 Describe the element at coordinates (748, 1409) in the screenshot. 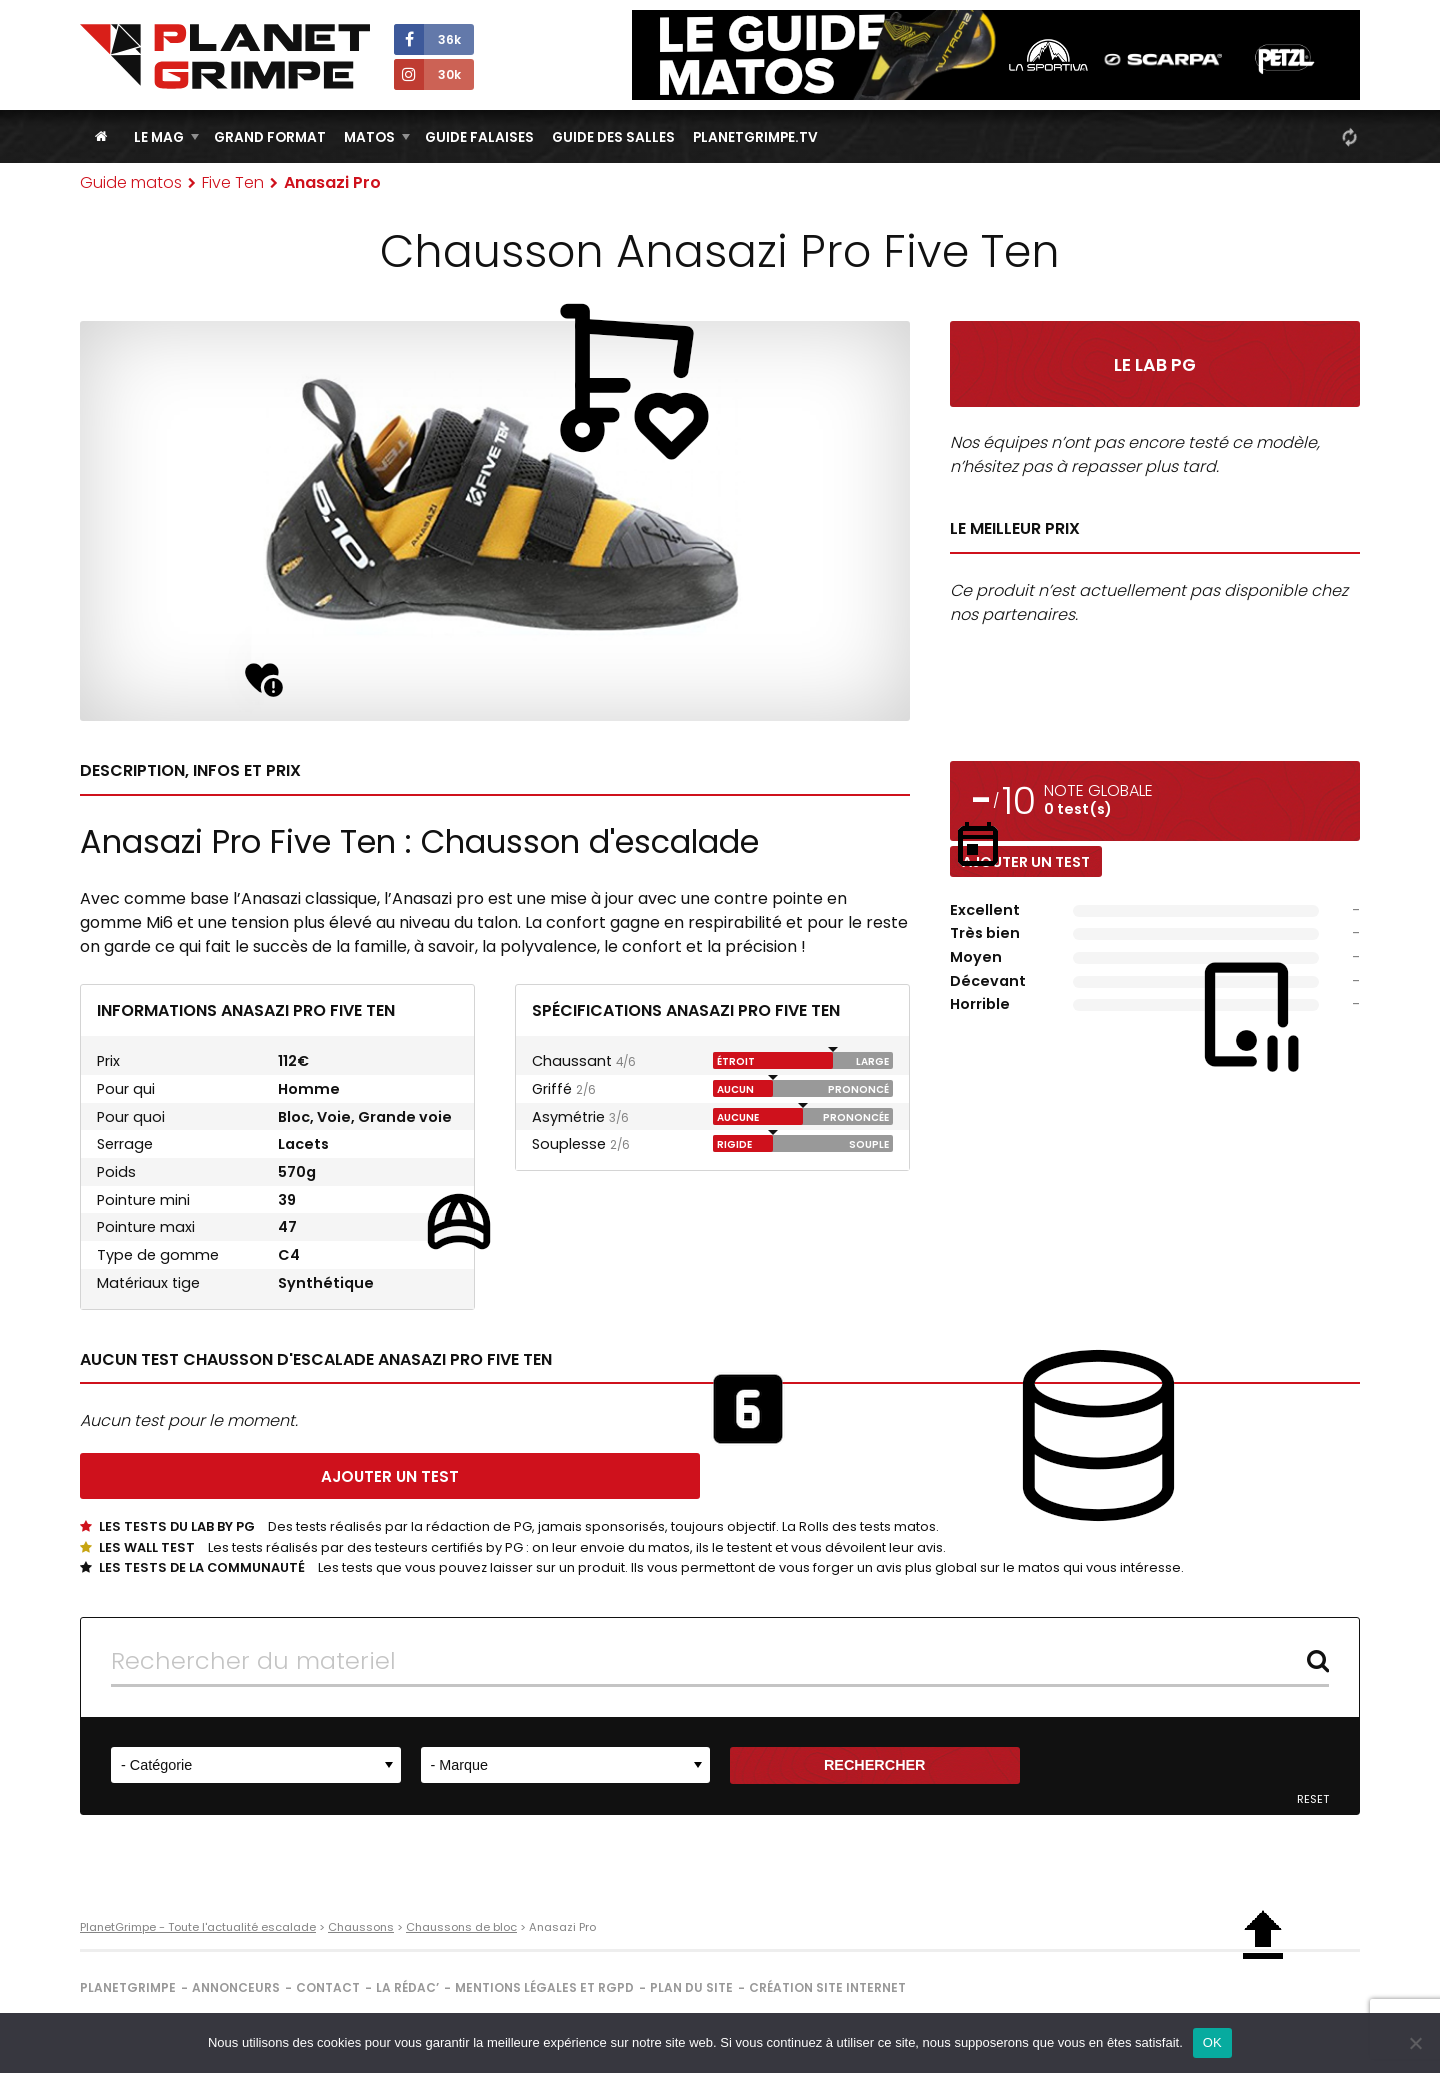

I see `select option 6 from a numbered list` at that location.